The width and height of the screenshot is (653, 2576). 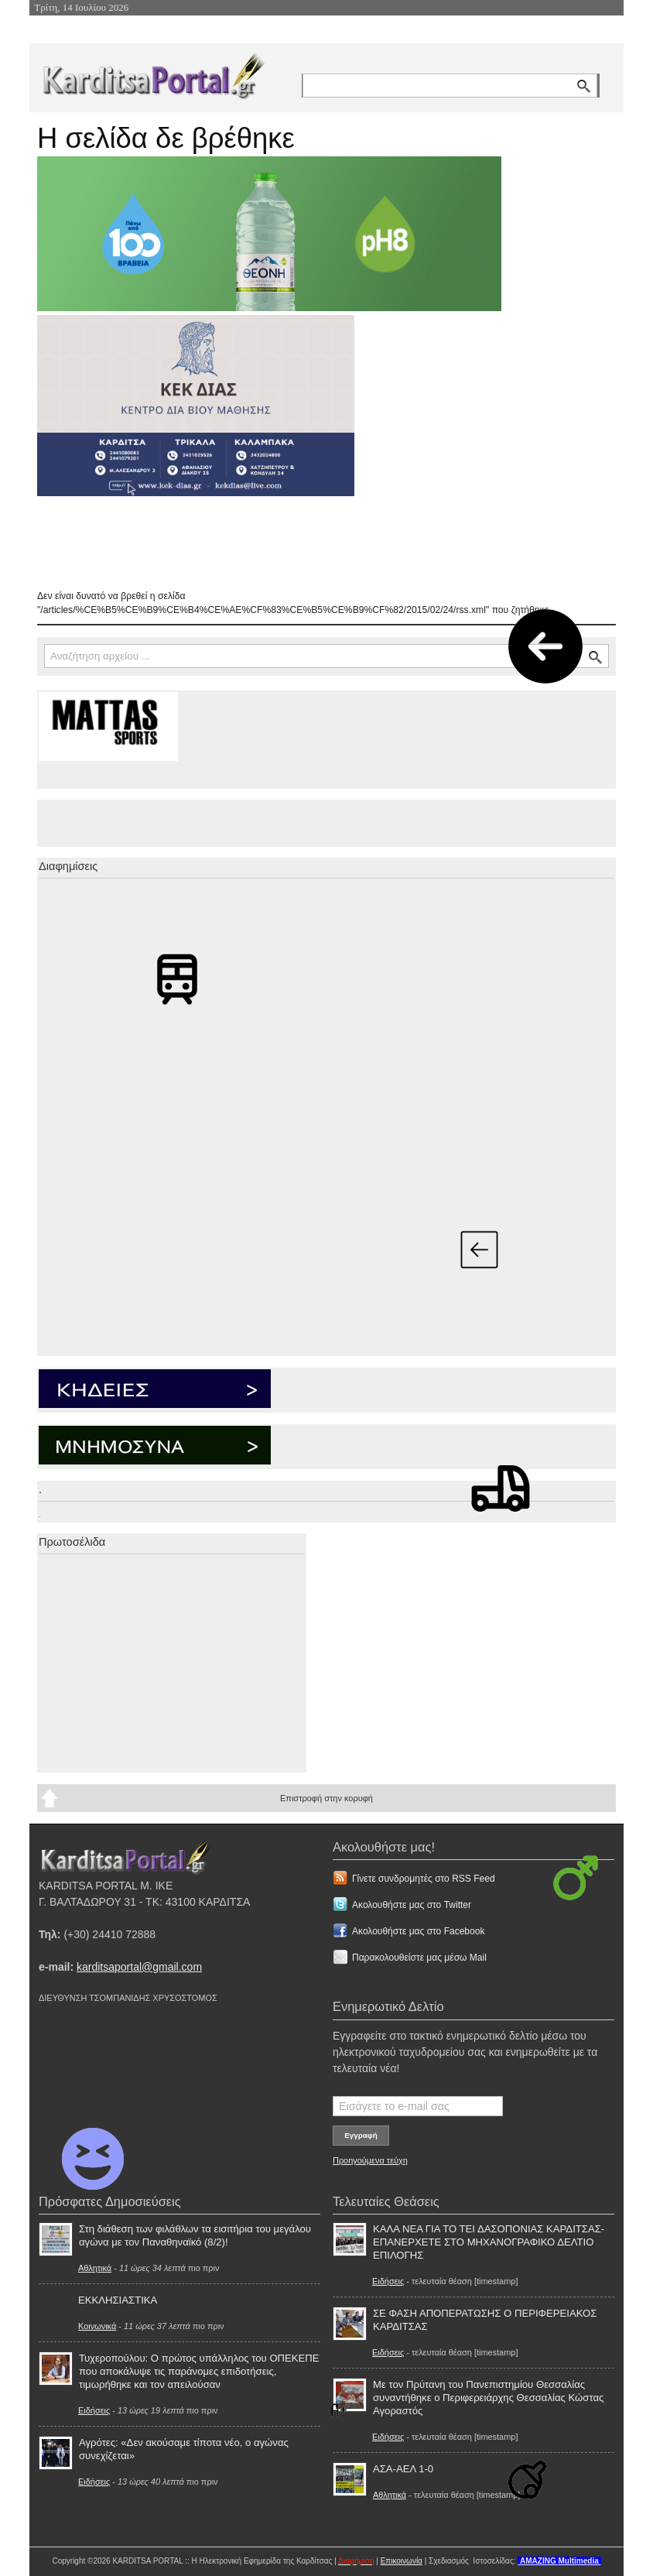 I want to click on indicates transgender or non-binary gender identity option, so click(x=576, y=1877).